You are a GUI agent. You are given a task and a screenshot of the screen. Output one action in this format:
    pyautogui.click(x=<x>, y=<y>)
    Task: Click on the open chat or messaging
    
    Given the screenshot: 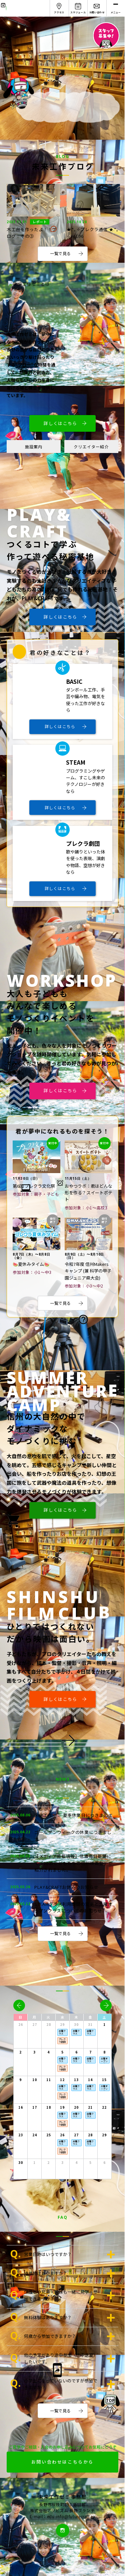 What is the action you would take?
    pyautogui.click(x=53, y=229)
    